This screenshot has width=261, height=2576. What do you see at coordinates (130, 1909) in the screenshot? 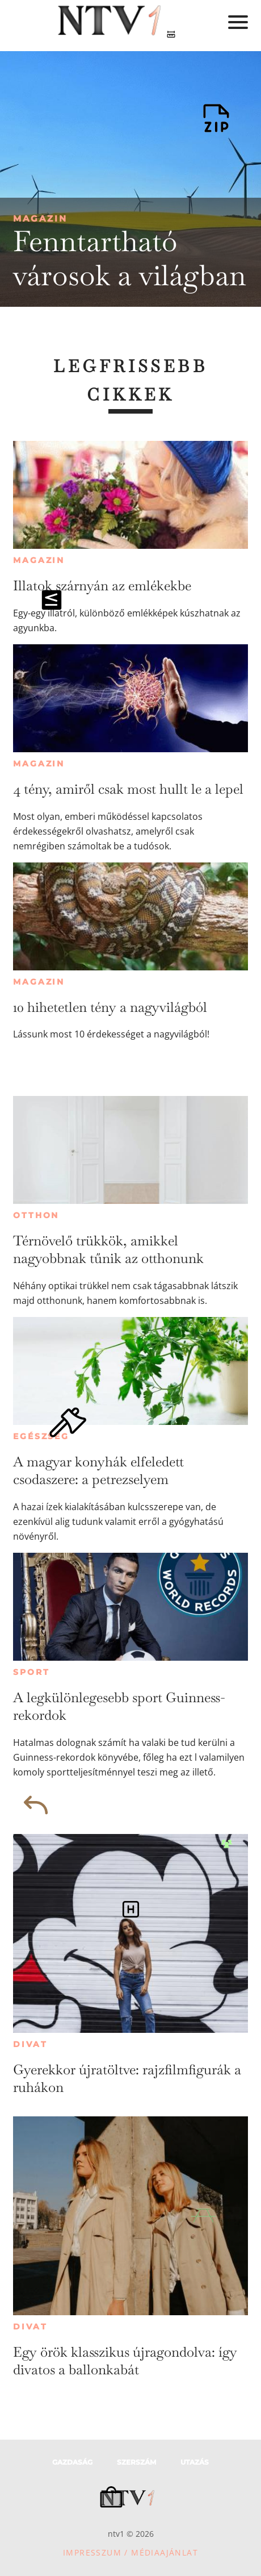
I see `indicates a helicopter landing zone or helipad` at bounding box center [130, 1909].